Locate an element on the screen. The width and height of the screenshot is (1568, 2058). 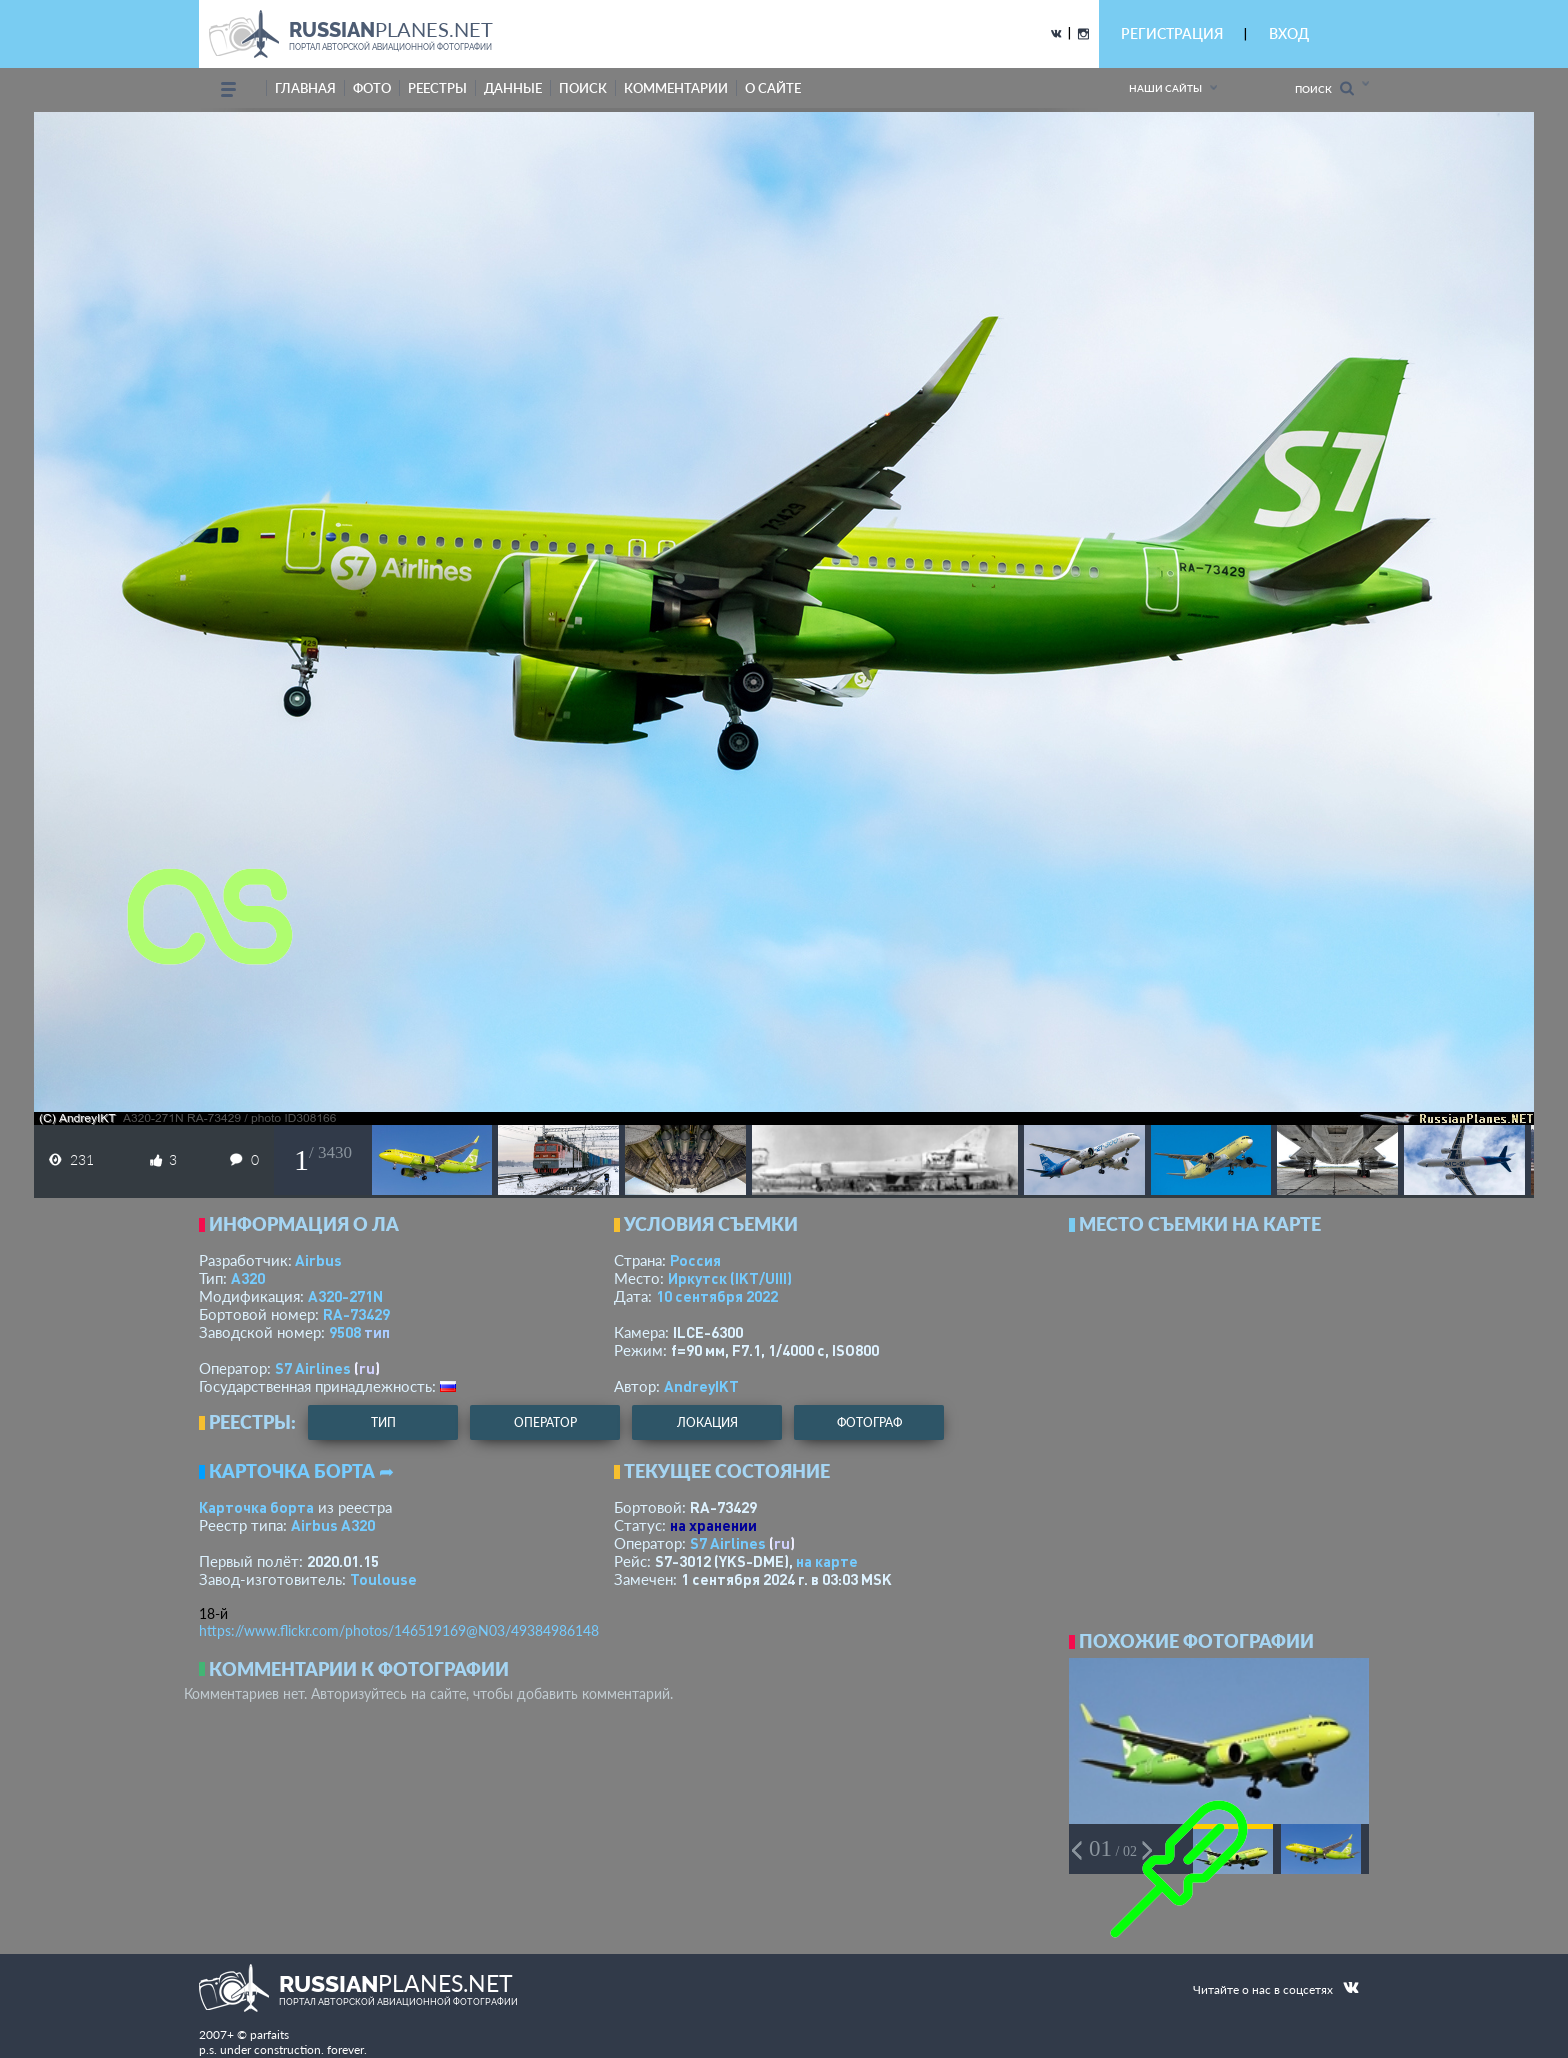
access settings or configuration options is located at coordinates (1179, 1869).